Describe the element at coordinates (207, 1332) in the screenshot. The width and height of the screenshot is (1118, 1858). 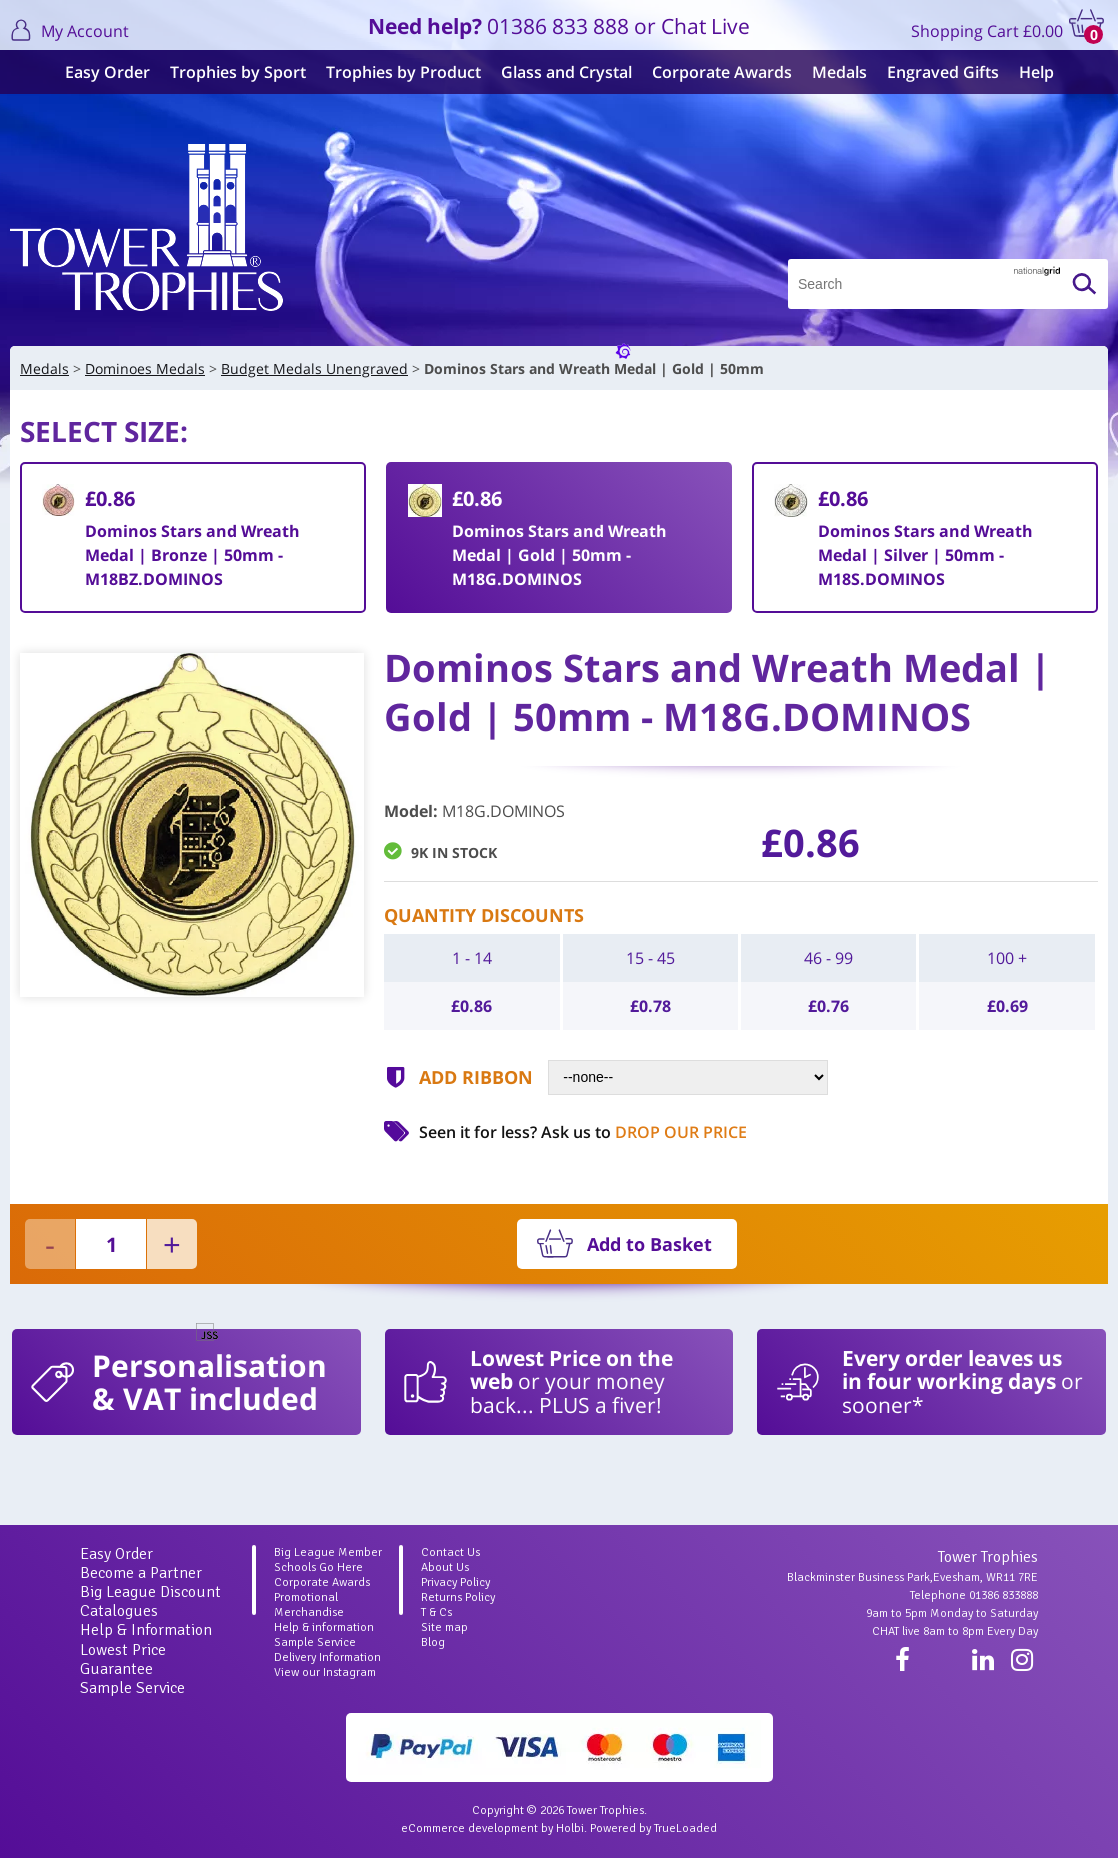
I see `JSS (JavaScript Style Sheets) library logo` at that location.